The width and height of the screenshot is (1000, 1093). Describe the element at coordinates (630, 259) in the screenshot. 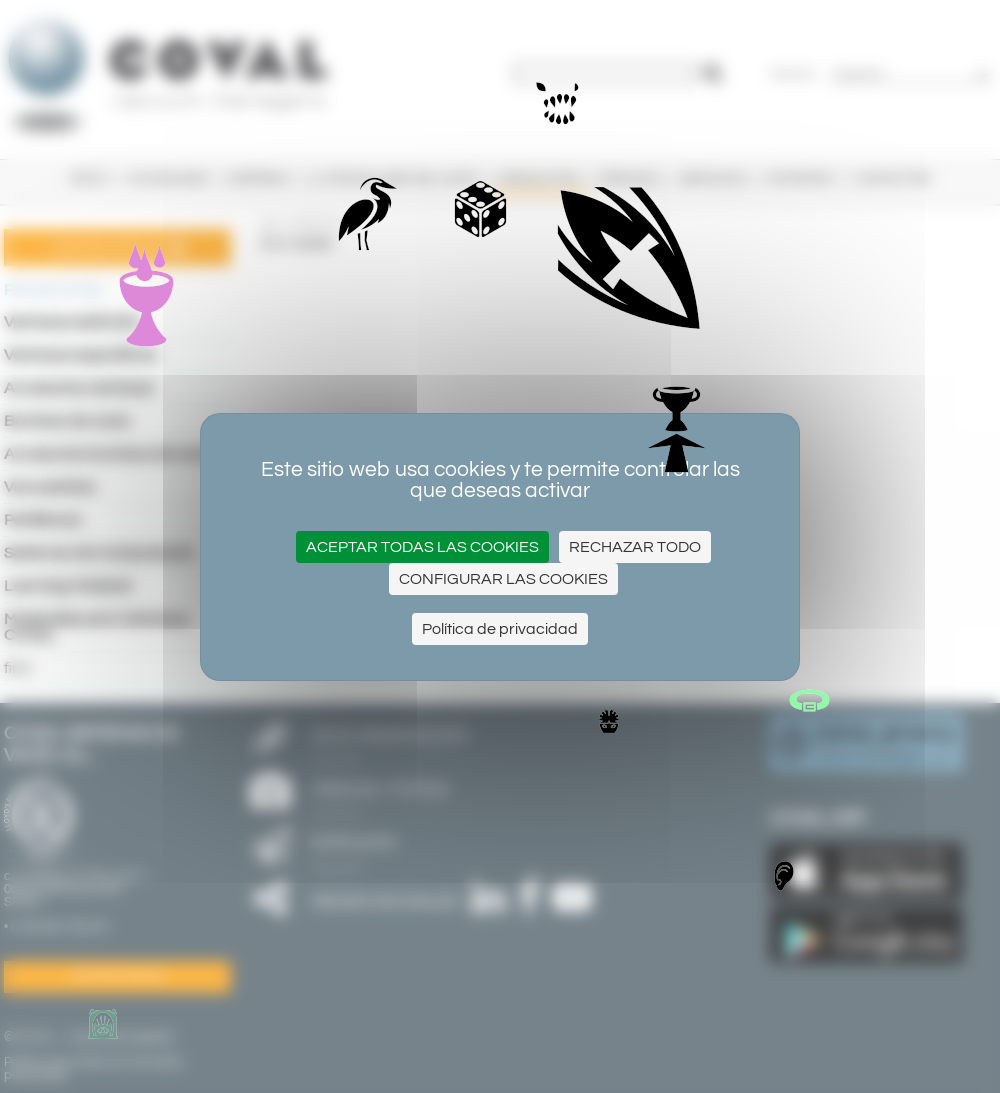

I see `throw or launch a dagger attack` at that location.